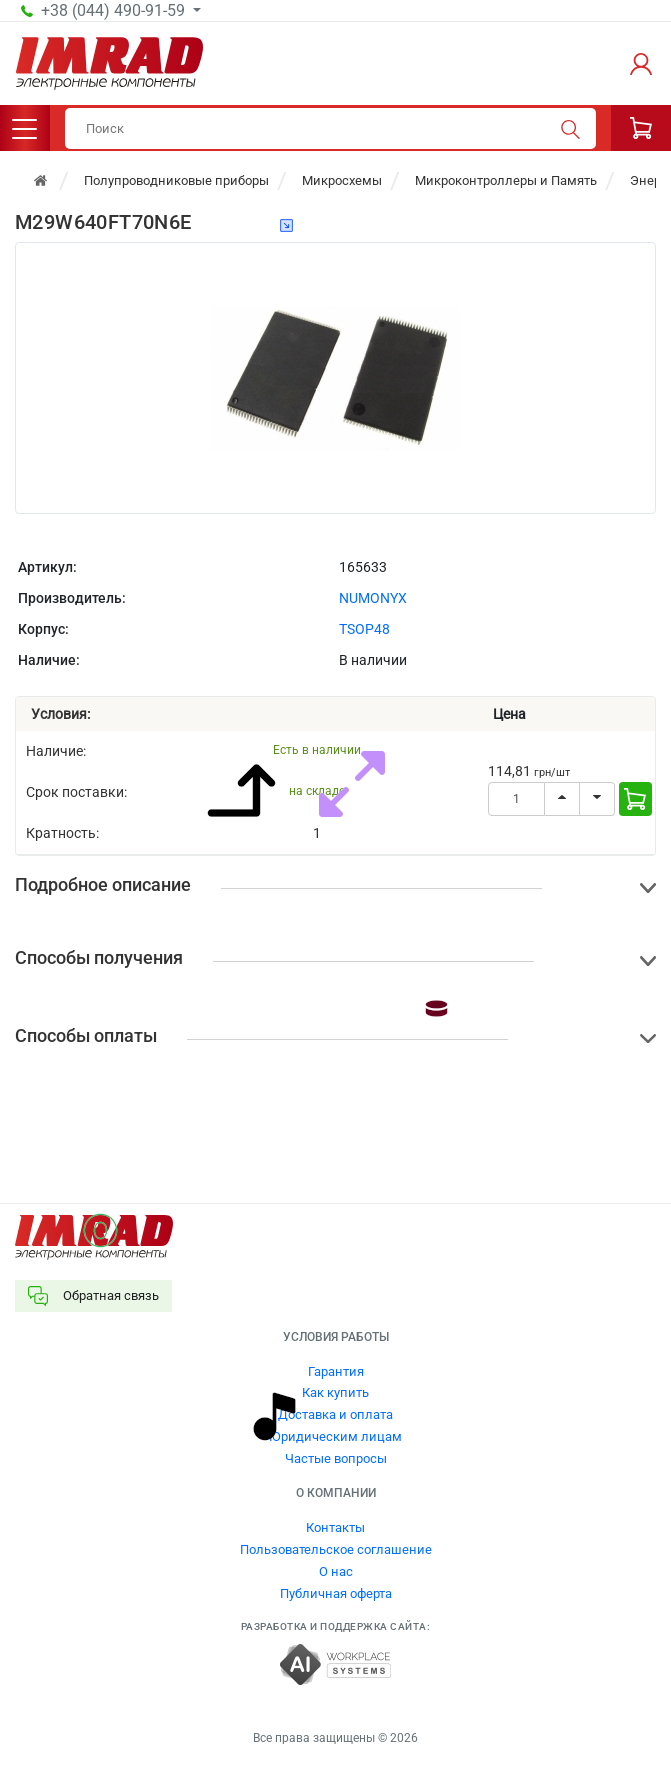 Image resolution: width=671 pixels, height=1775 pixels. I want to click on hockey or ice sports category, so click(436, 1008).